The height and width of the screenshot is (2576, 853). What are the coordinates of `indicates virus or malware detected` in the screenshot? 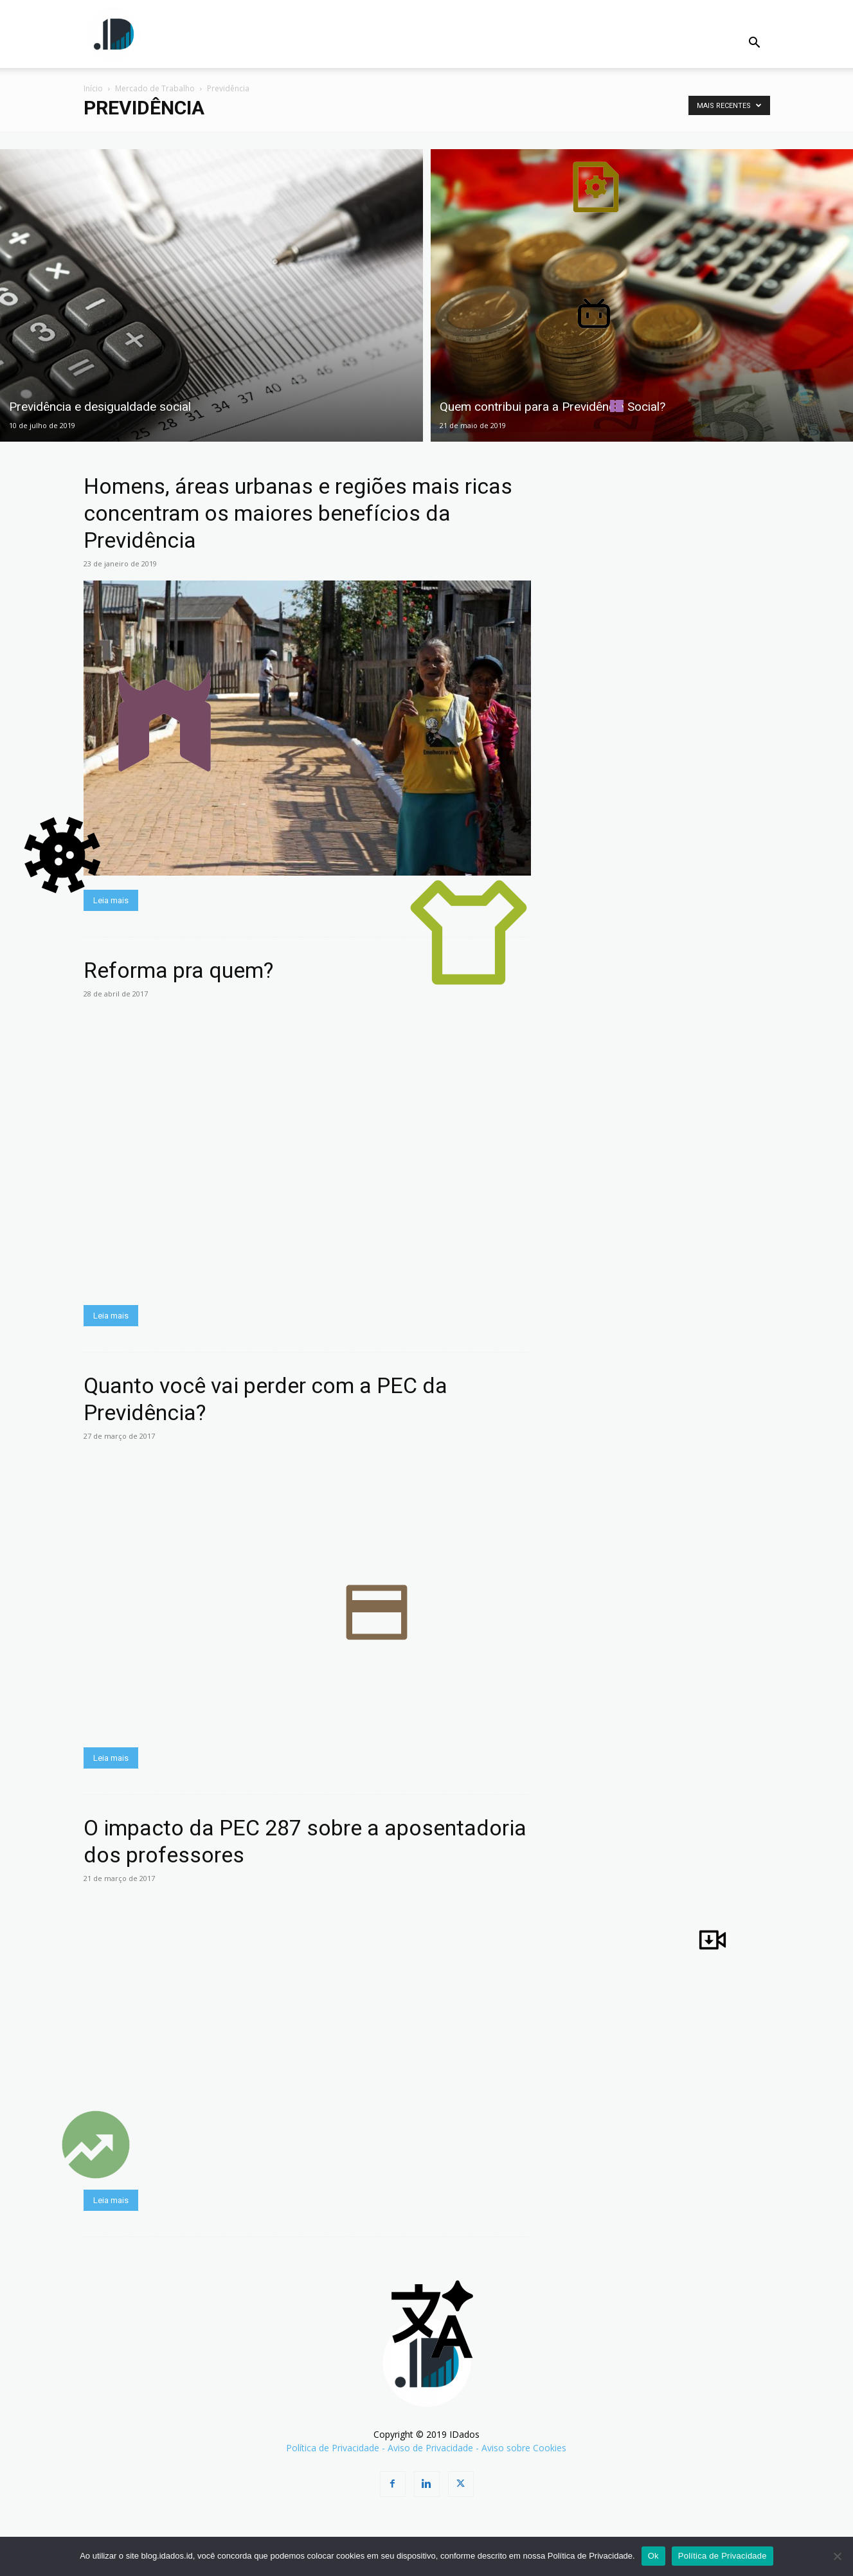 It's located at (62, 855).